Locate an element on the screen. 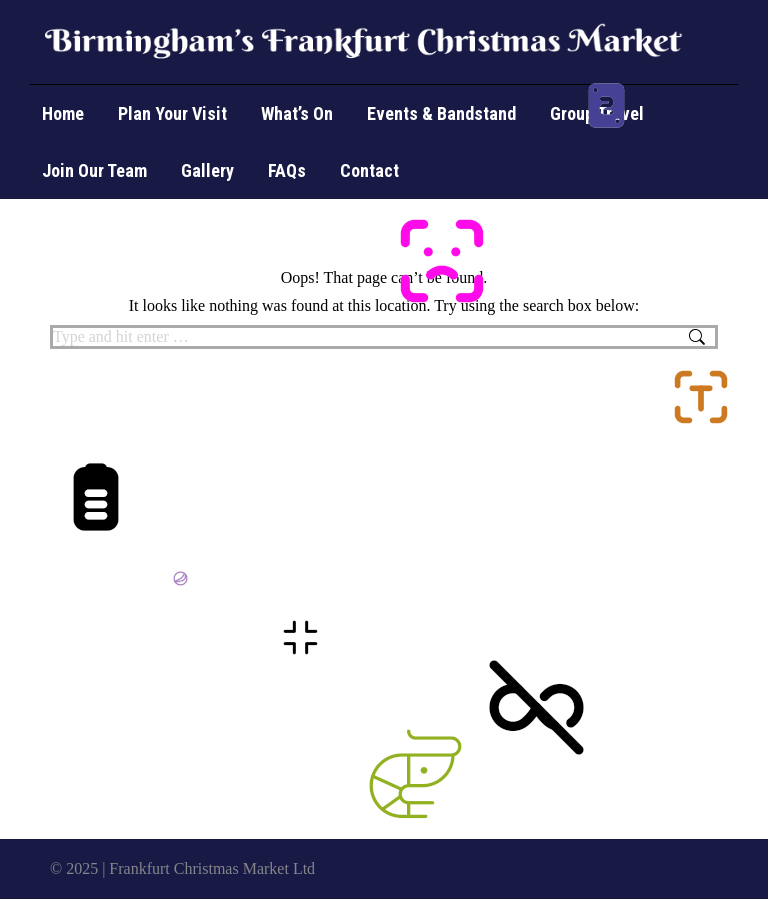  disable infinite scroll or loop mode is located at coordinates (536, 707).